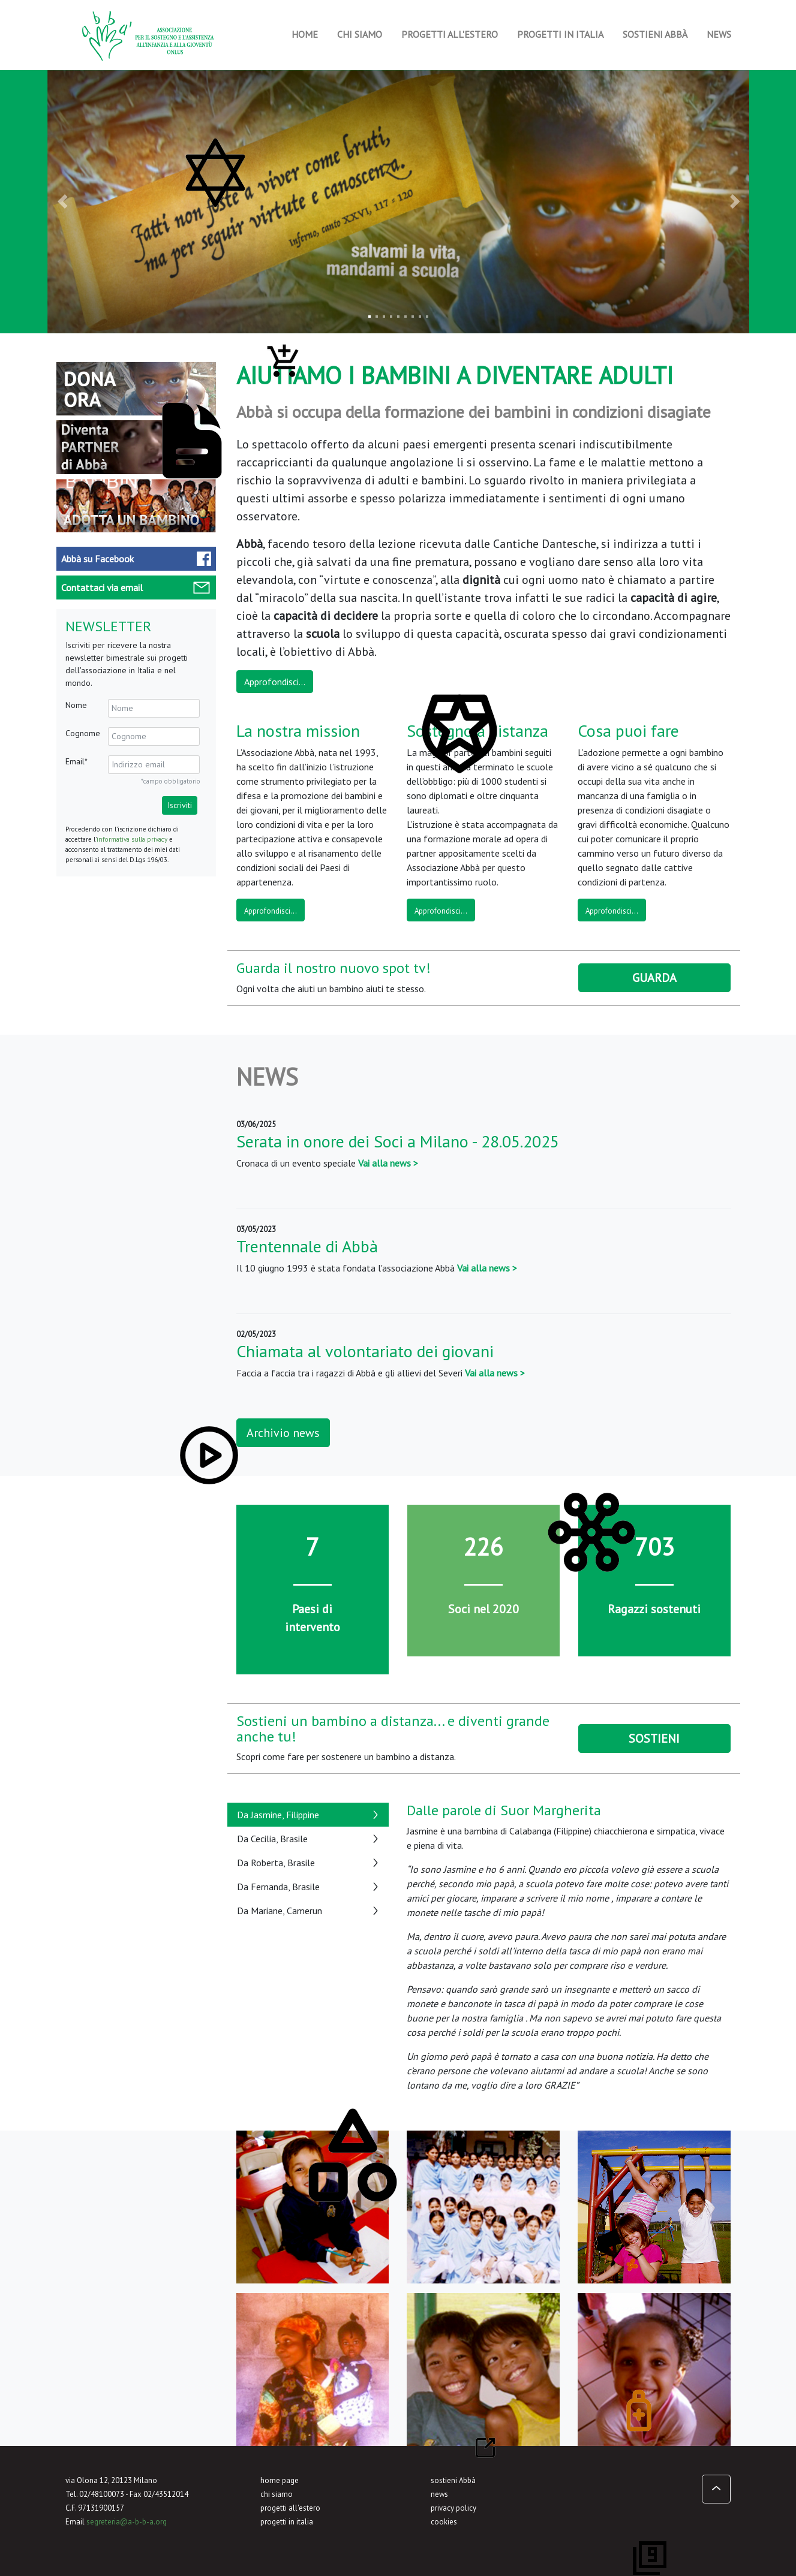  Describe the element at coordinates (353, 2158) in the screenshot. I see `access shape tools or drawing options` at that location.